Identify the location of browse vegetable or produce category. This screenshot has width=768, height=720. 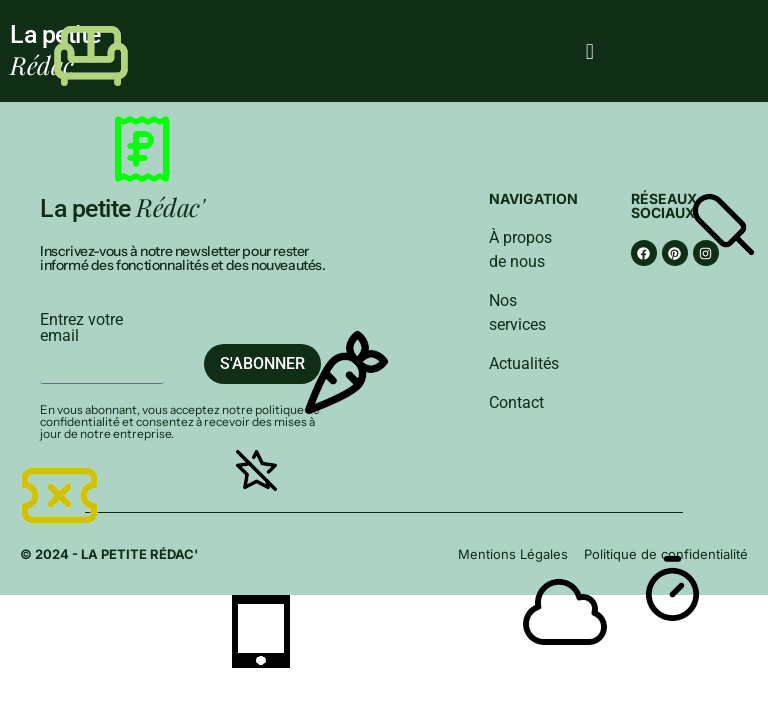
(346, 373).